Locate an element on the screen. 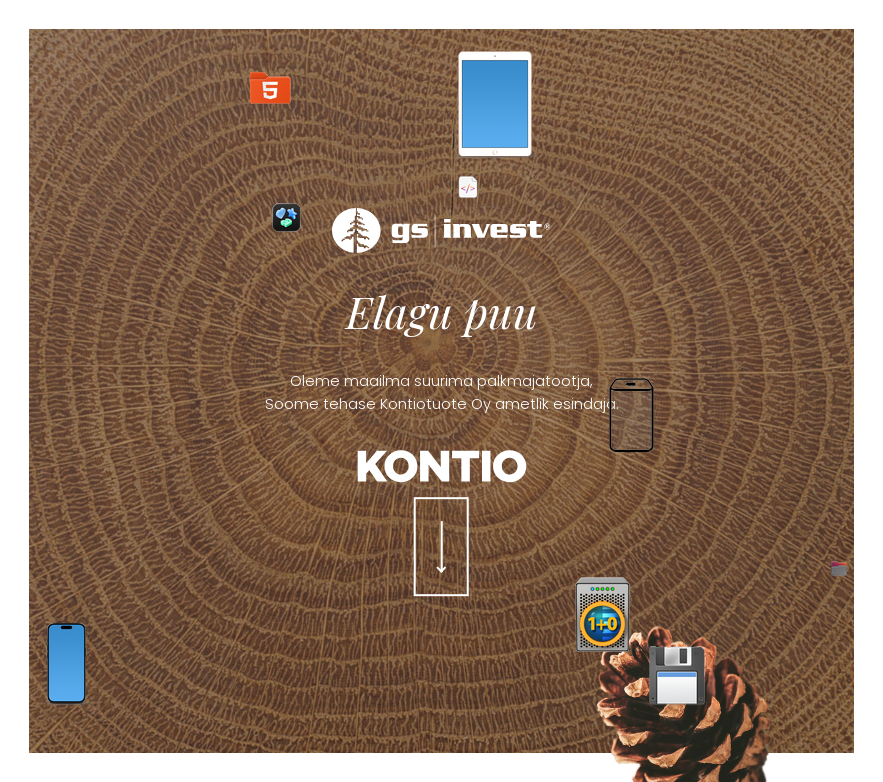  indicates a connected iPhone device is located at coordinates (66, 664).